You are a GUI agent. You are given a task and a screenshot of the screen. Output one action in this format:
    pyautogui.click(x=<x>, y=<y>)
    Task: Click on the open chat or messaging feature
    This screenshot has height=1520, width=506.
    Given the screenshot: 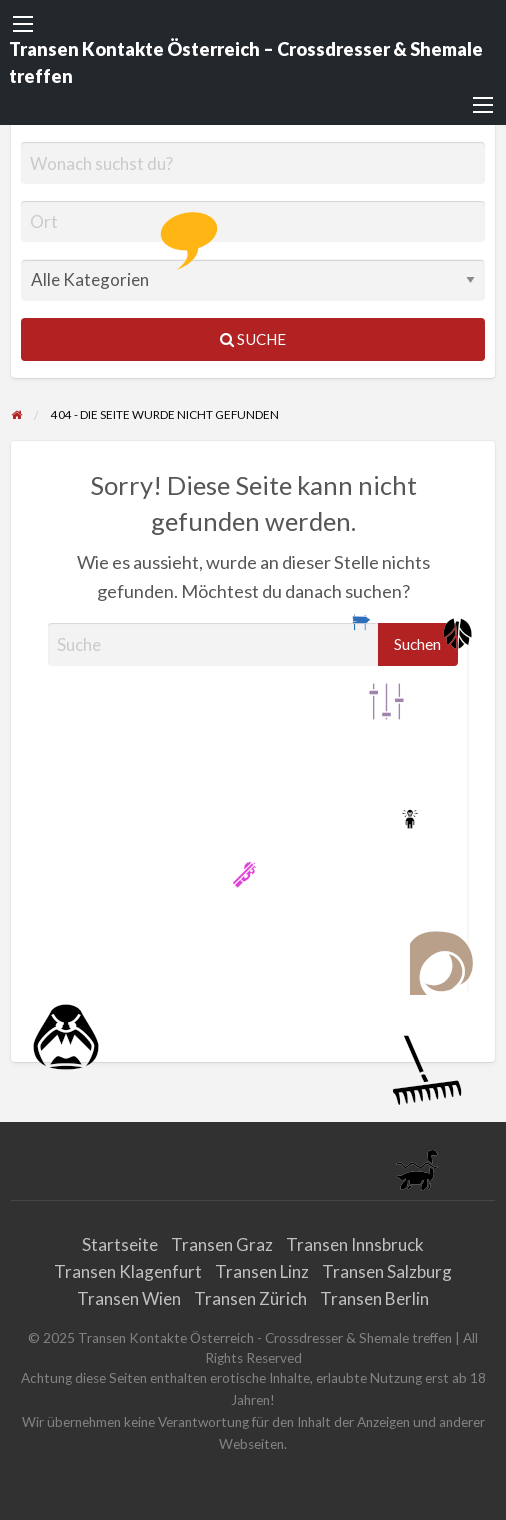 What is the action you would take?
    pyautogui.click(x=189, y=241)
    